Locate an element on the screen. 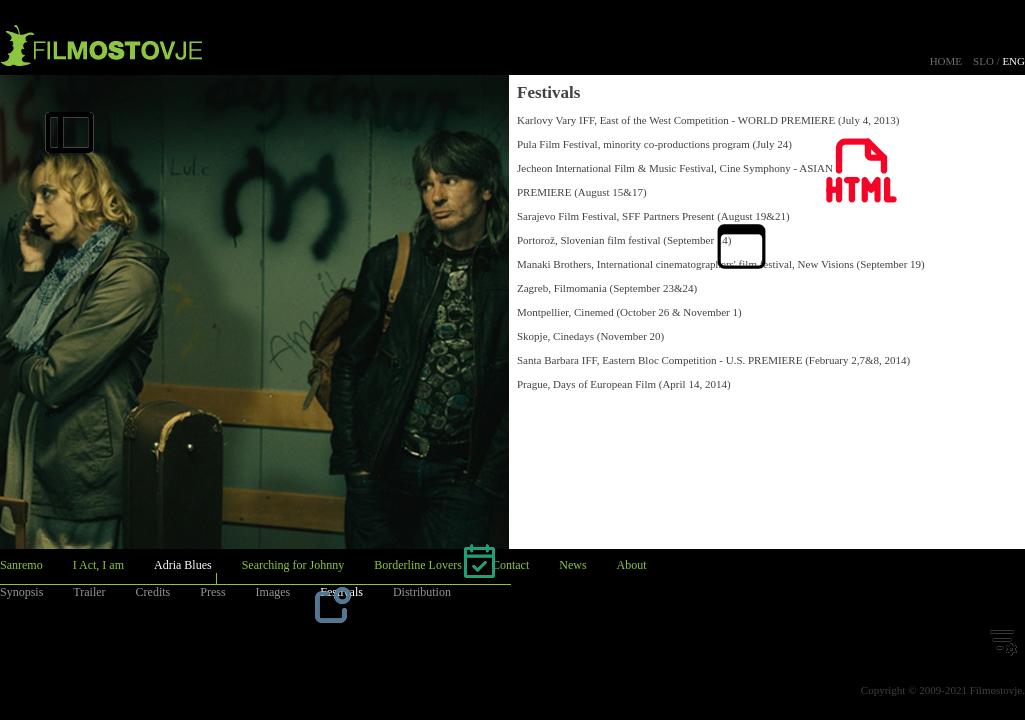 The image size is (1025, 720). view notifications is located at coordinates (332, 606).